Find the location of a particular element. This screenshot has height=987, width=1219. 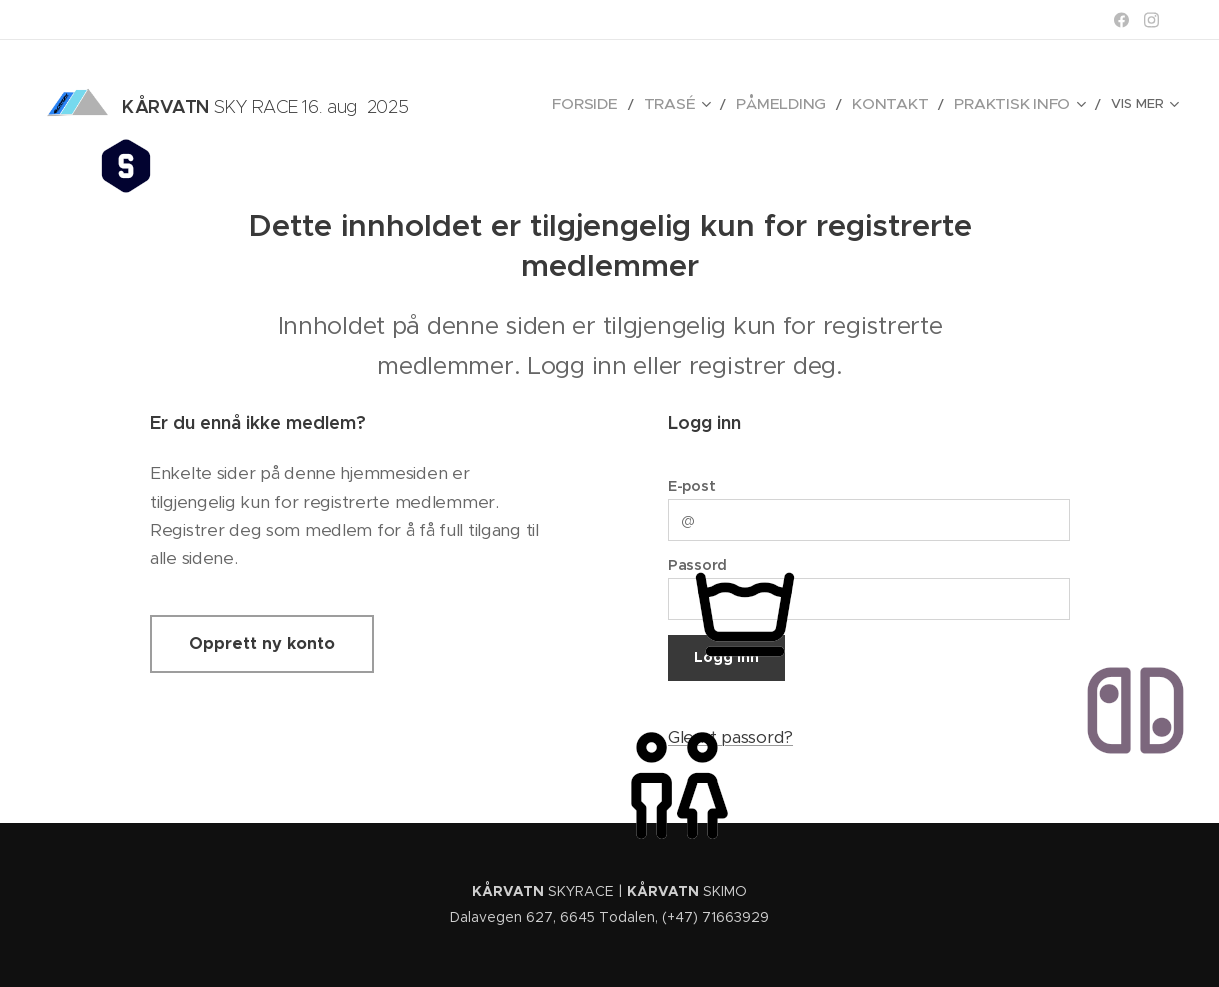

access nintendo switch gaming features is located at coordinates (1135, 710).